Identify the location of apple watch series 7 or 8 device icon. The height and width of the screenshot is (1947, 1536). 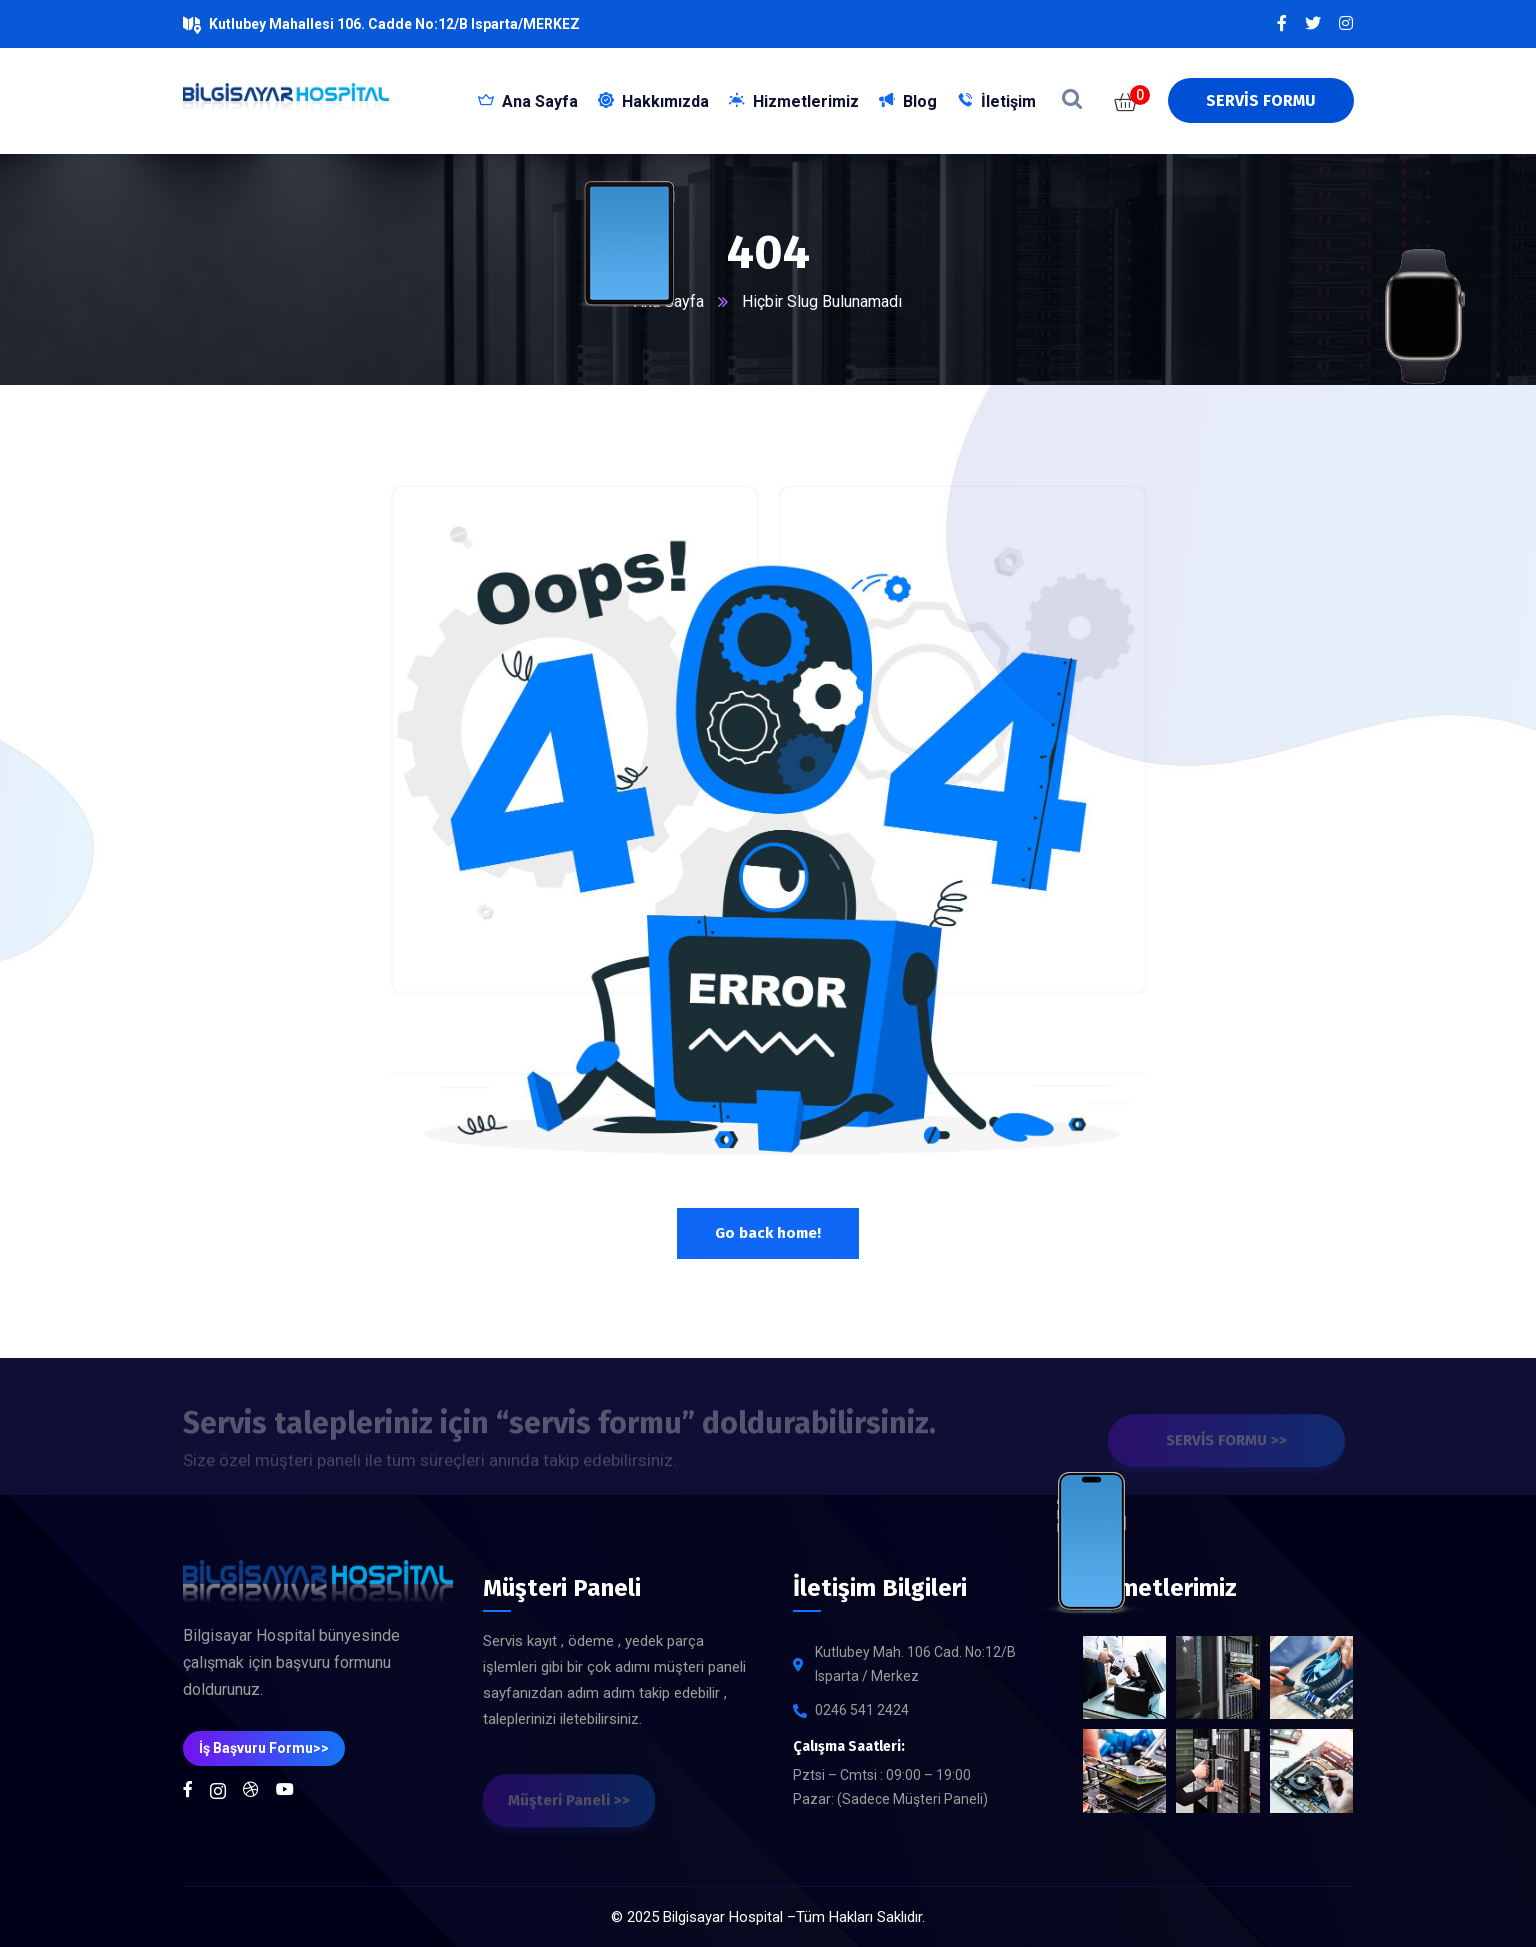
(1423, 316).